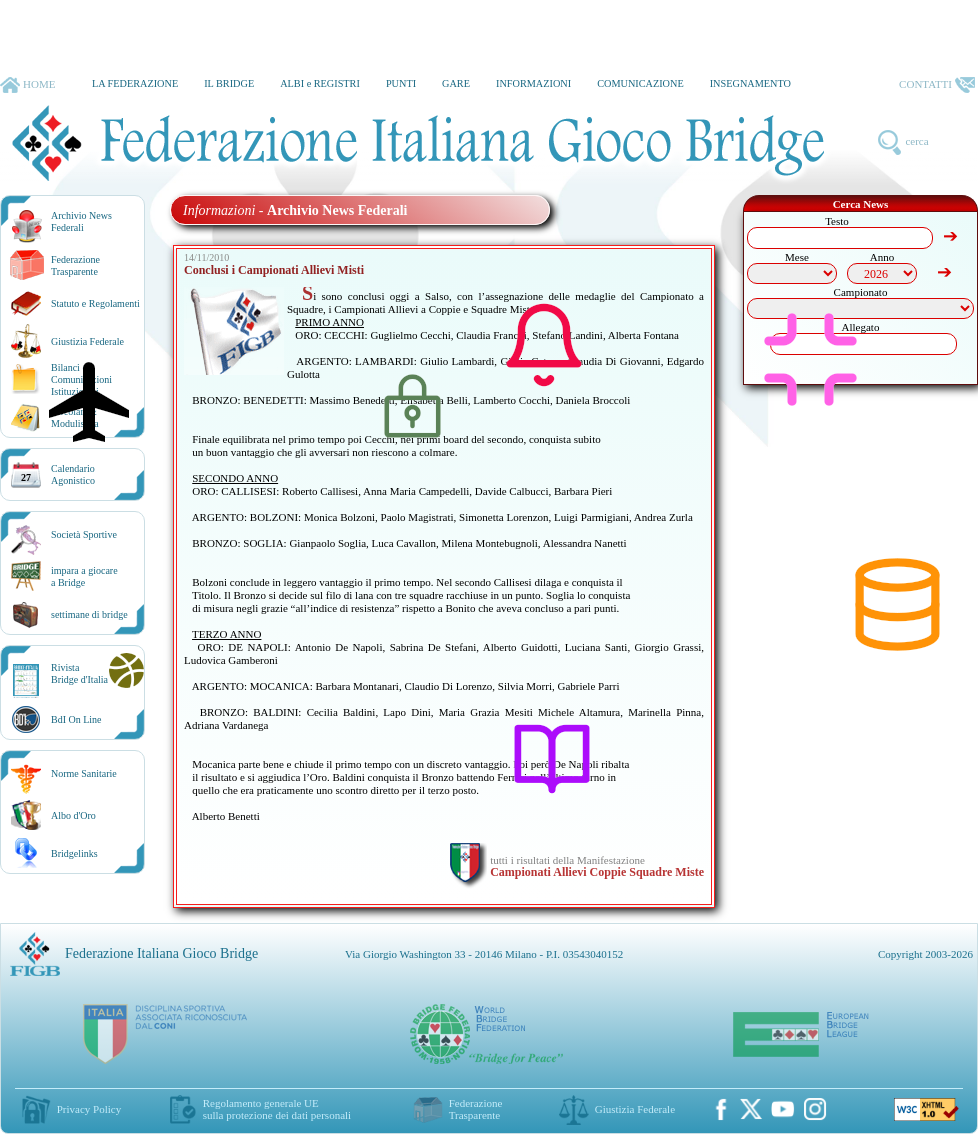 This screenshot has width=978, height=1139. What do you see at coordinates (89, 402) in the screenshot?
I see `enable airplane mode` at bounding box center [89, 402].